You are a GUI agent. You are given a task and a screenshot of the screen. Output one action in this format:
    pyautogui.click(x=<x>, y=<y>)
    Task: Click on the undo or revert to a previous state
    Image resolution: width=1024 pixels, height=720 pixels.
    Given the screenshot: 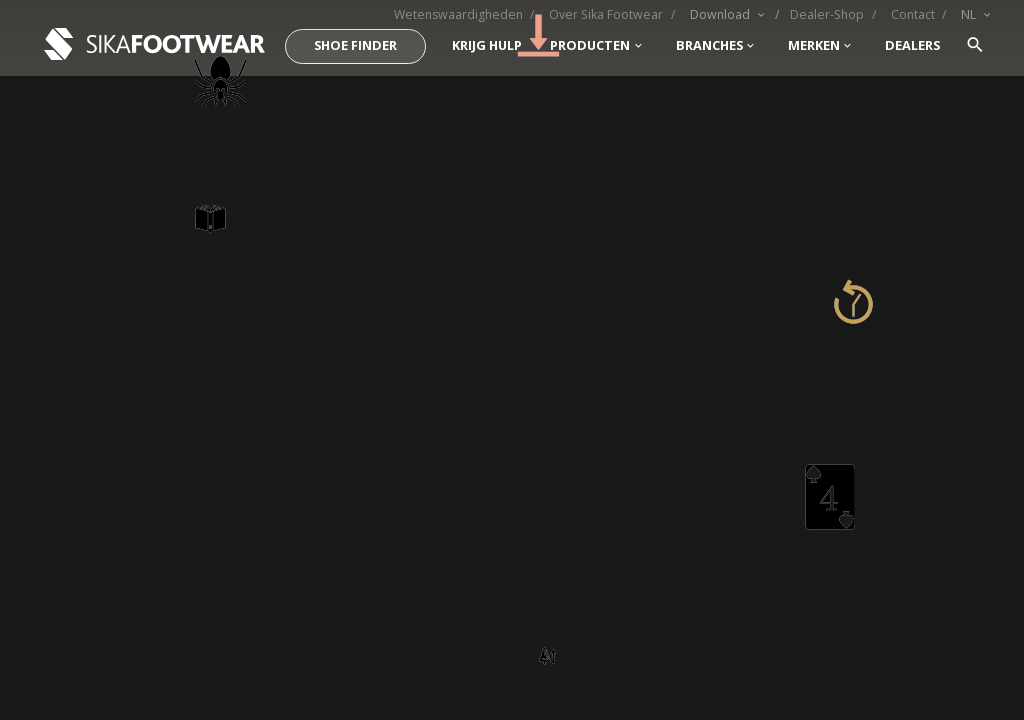 What is the action you would take?
    pyautogui.click(x=853, y=304)
    